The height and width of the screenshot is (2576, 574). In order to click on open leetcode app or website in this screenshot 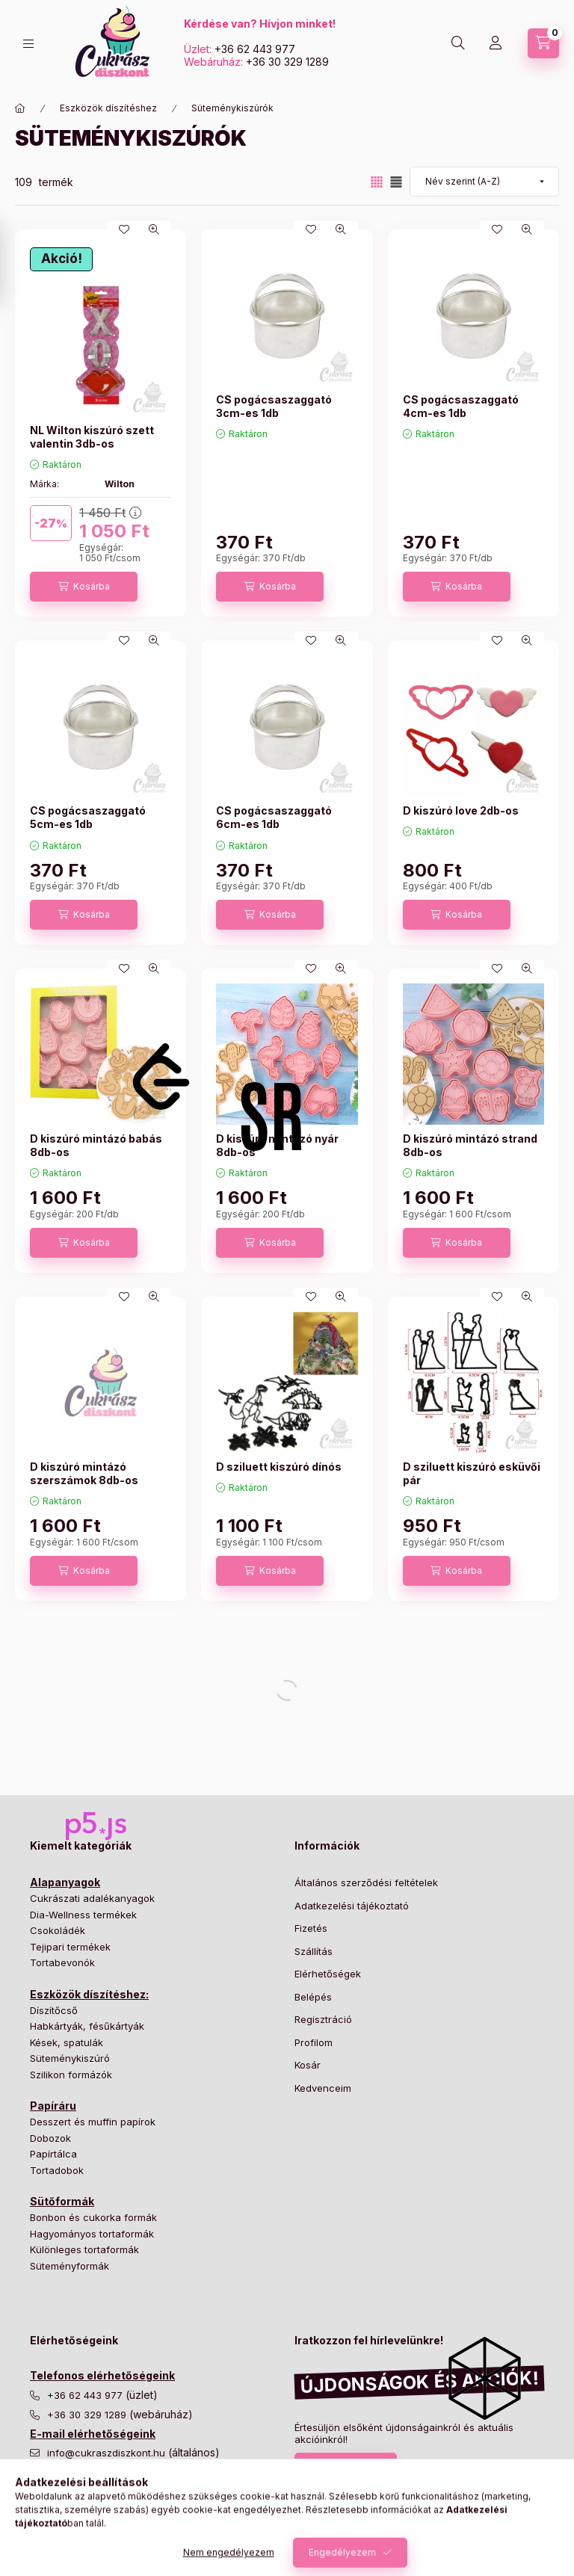, I will do `click(161, 1076)`.